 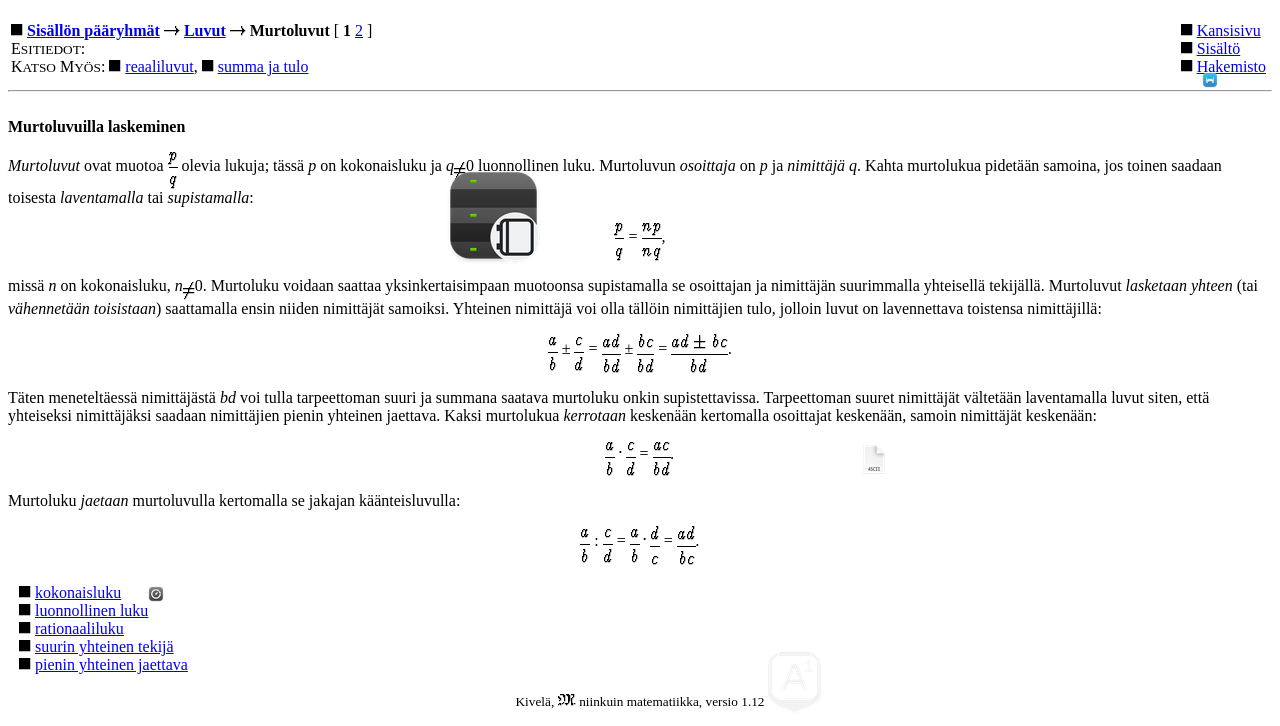 What do you see at coordinates (156, 594) in the screenshot?
I see `open stacer system optimizer` at bounding box center [156, 594].